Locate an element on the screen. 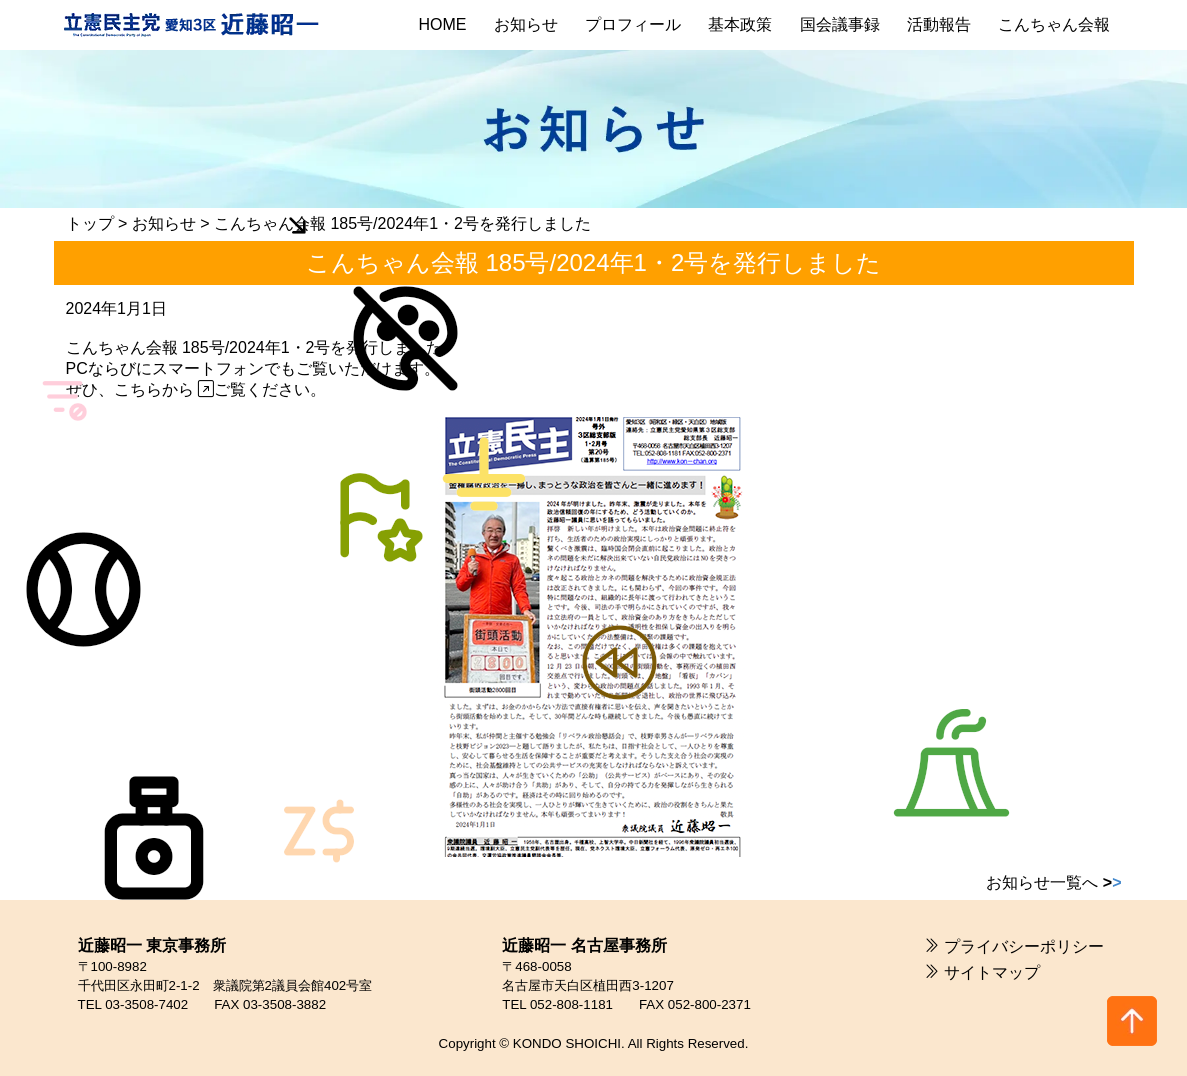 This screenshot has height=1076, width=1187. browse perfume or fragrance products is located at coordinates (154, 838).